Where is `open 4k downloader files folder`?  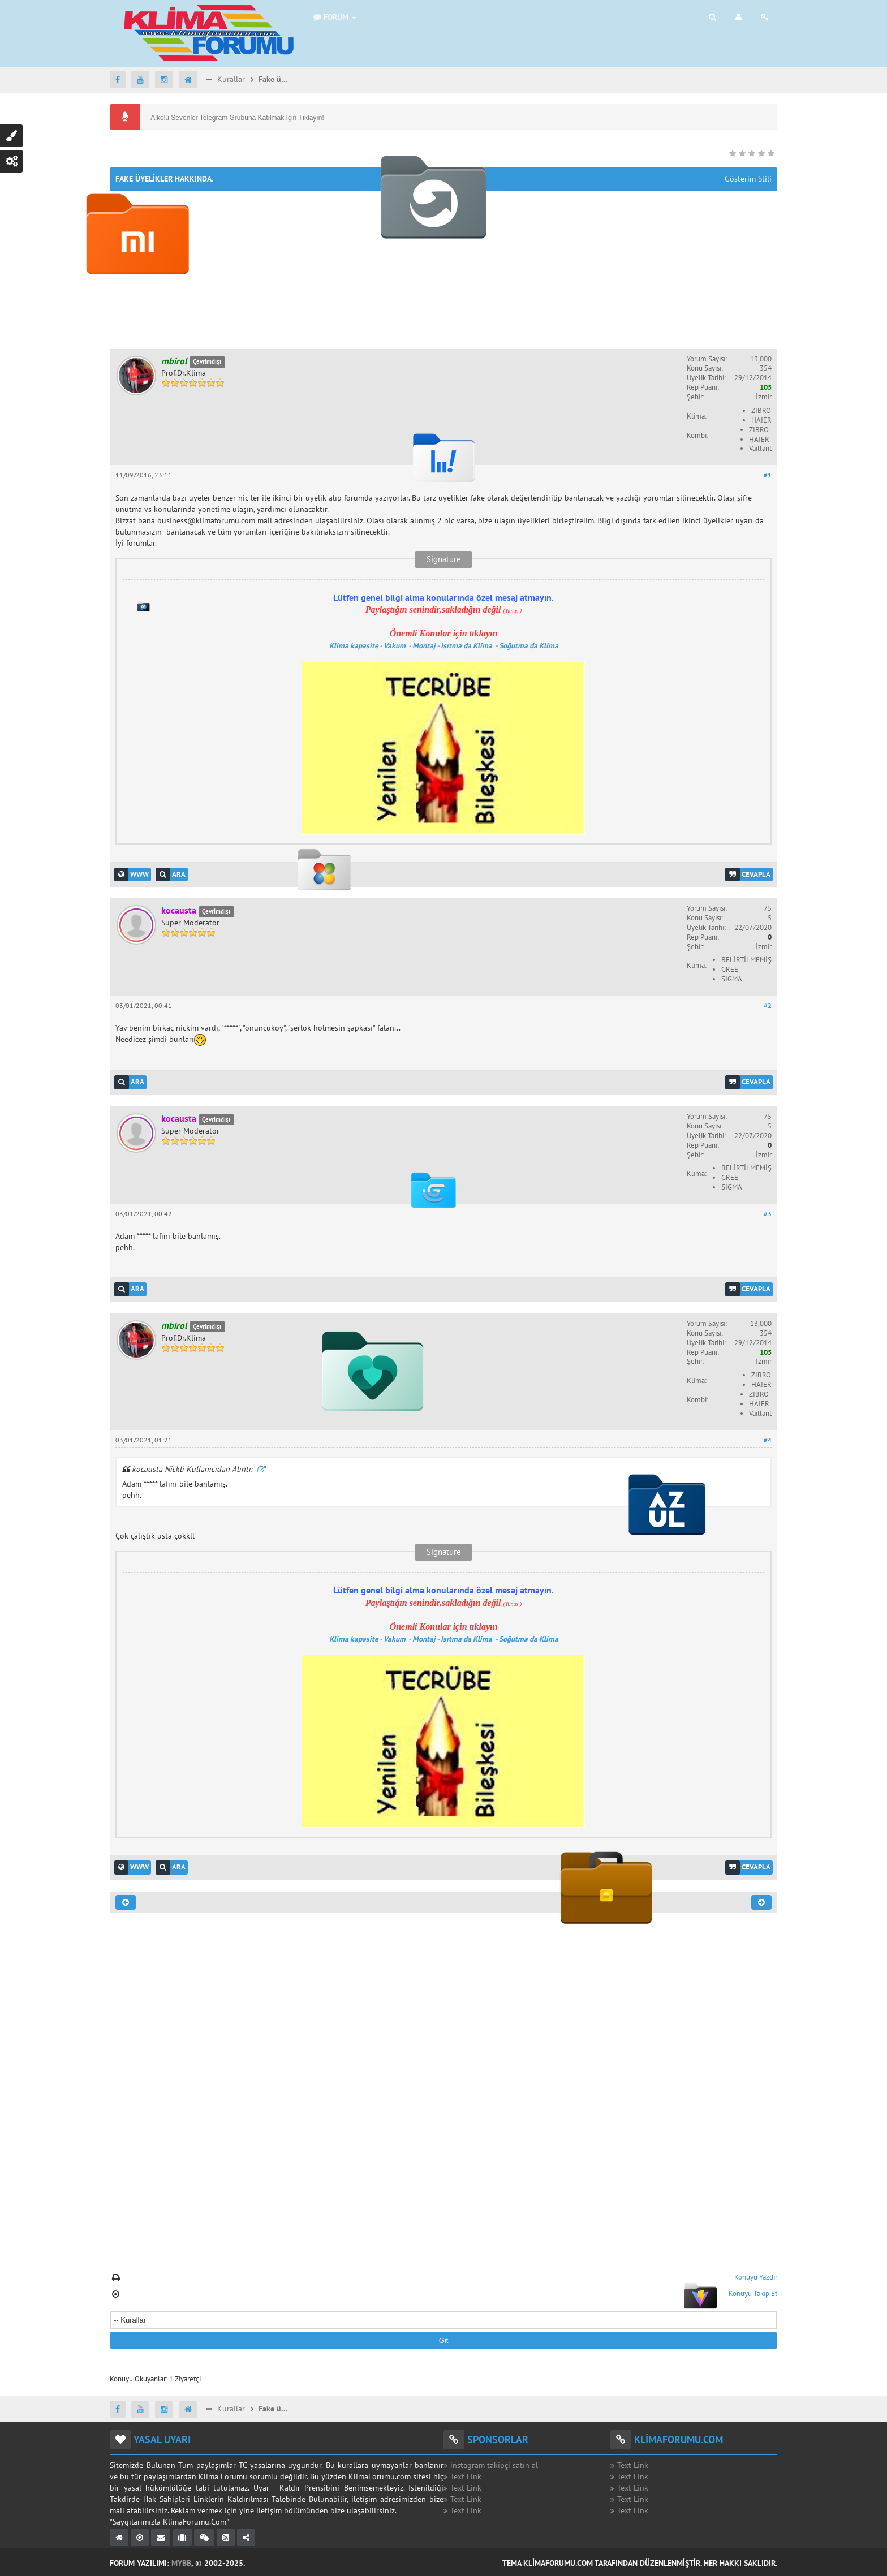
open 4k downloader files folder is located at coordinates (444, 459).